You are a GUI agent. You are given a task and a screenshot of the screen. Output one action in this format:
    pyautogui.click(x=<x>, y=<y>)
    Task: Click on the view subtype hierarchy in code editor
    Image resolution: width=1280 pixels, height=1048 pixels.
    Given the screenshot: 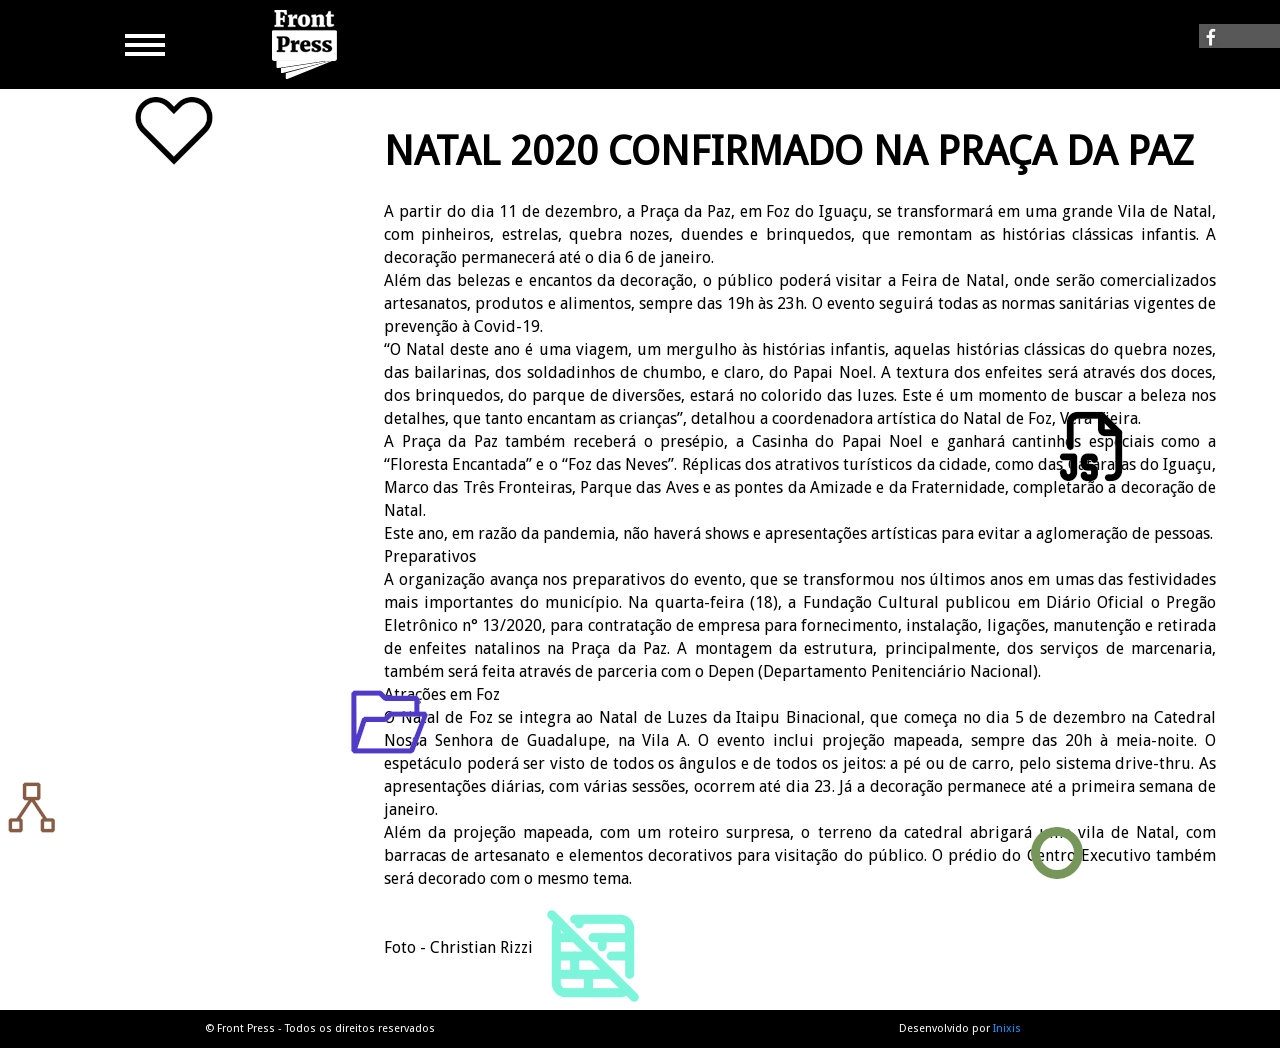 What is the action you would take?
    pyautogui.click(x=33, y=807)
    